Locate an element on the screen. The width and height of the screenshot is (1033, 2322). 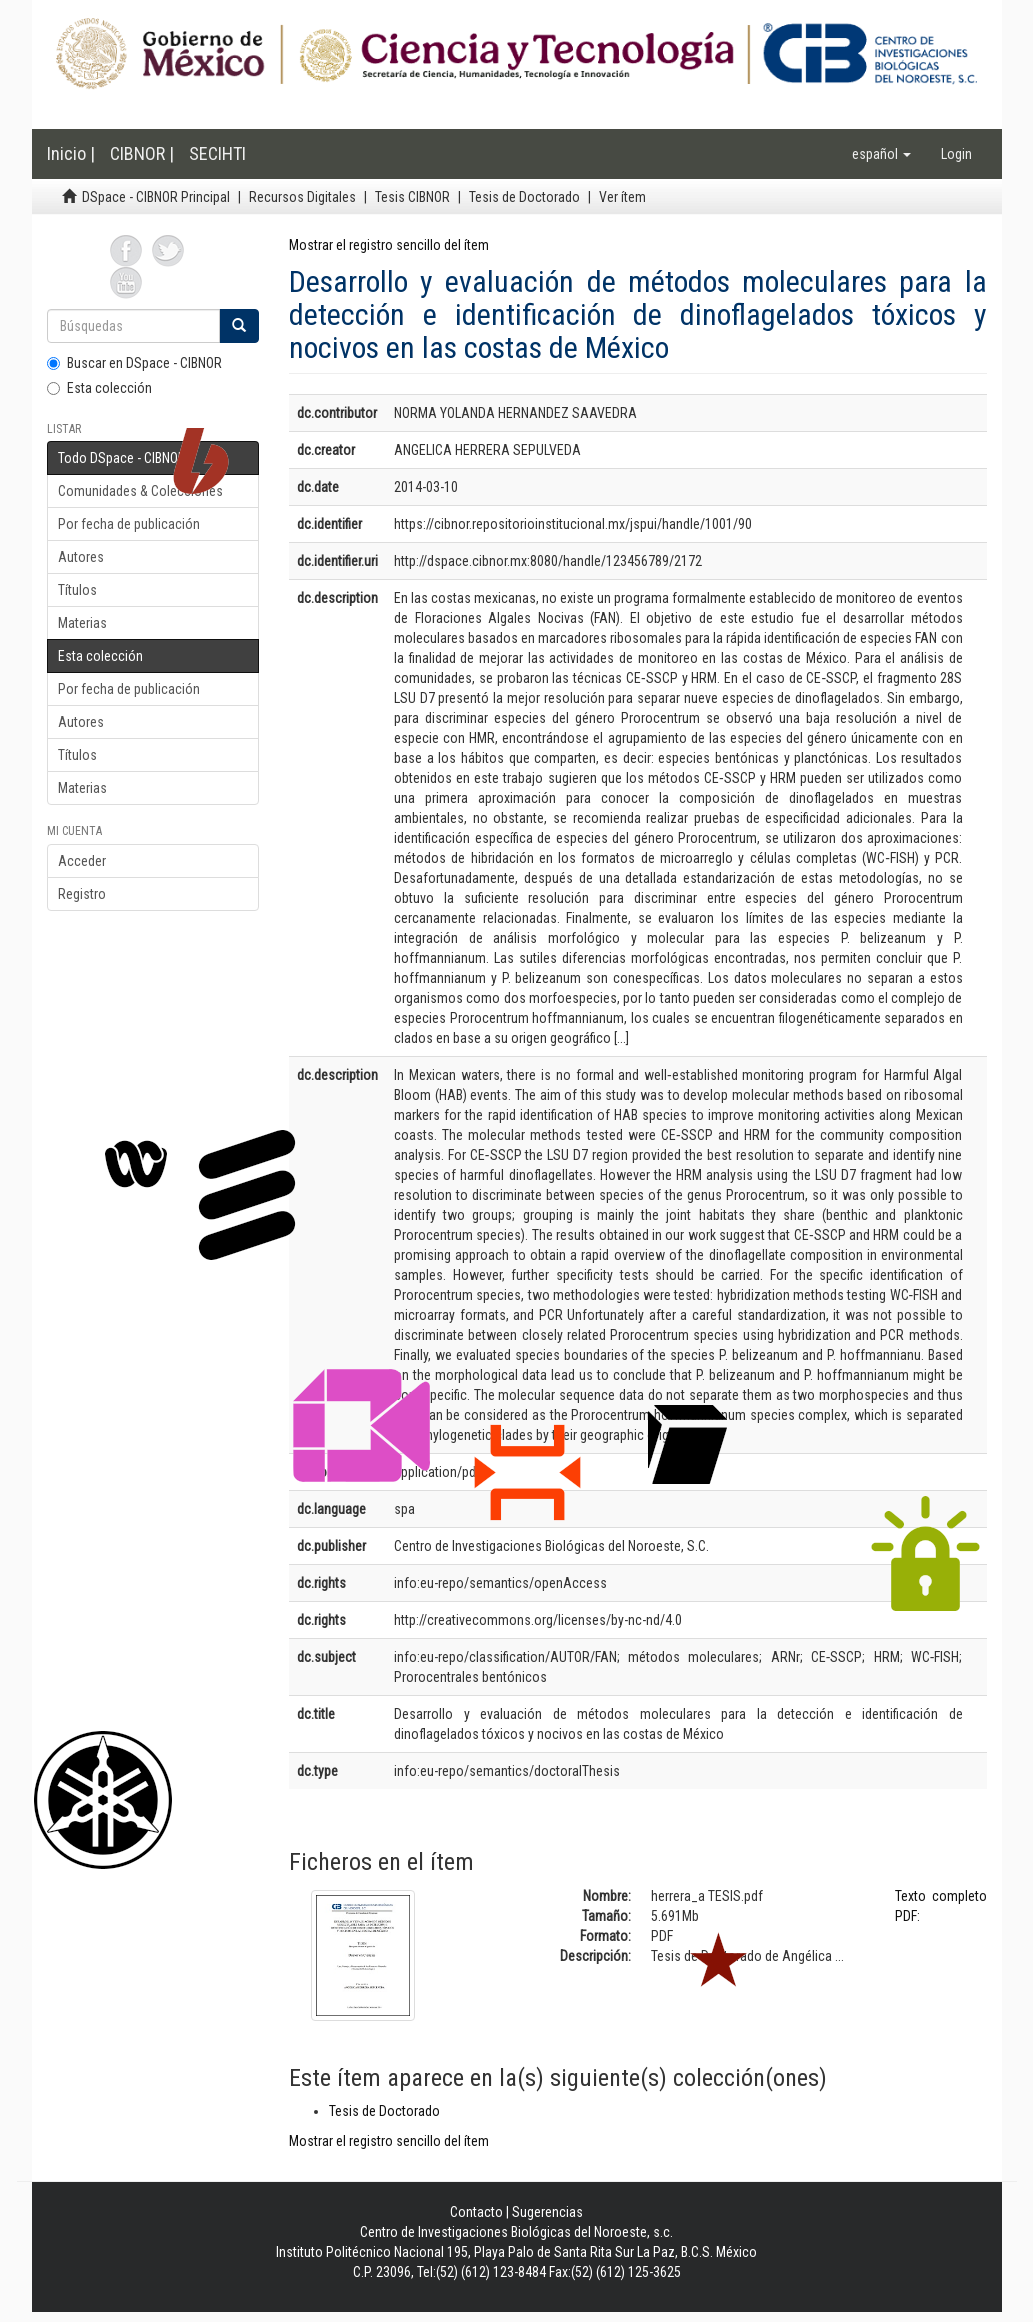
open tuta secure email app is located at coordinates (687, 1444).